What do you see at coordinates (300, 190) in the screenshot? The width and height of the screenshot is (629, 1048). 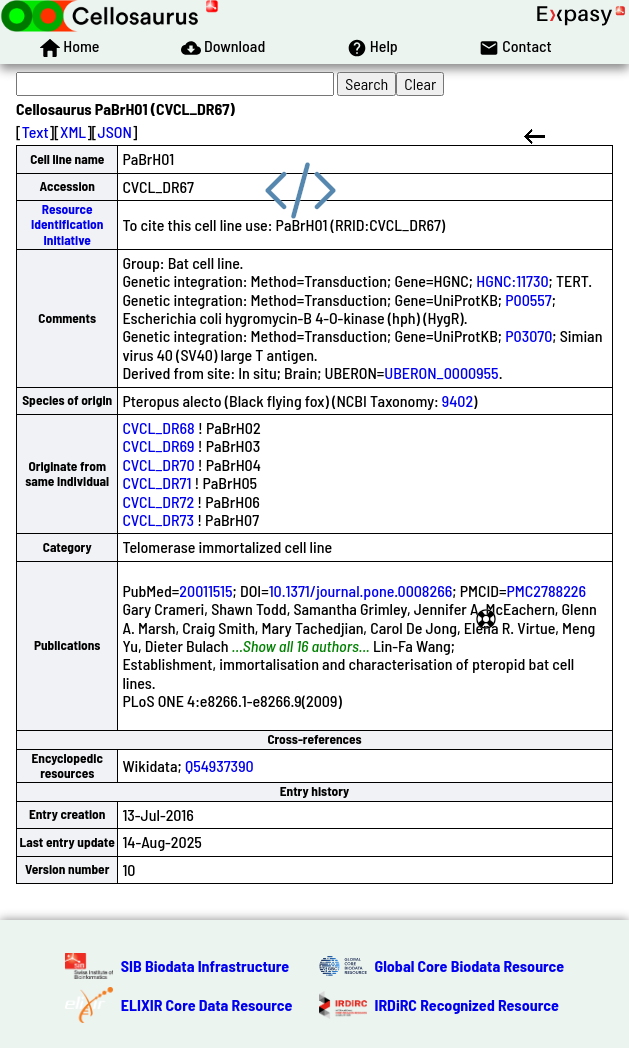 I see `view or edit source code` at bounding box center [300, 190].